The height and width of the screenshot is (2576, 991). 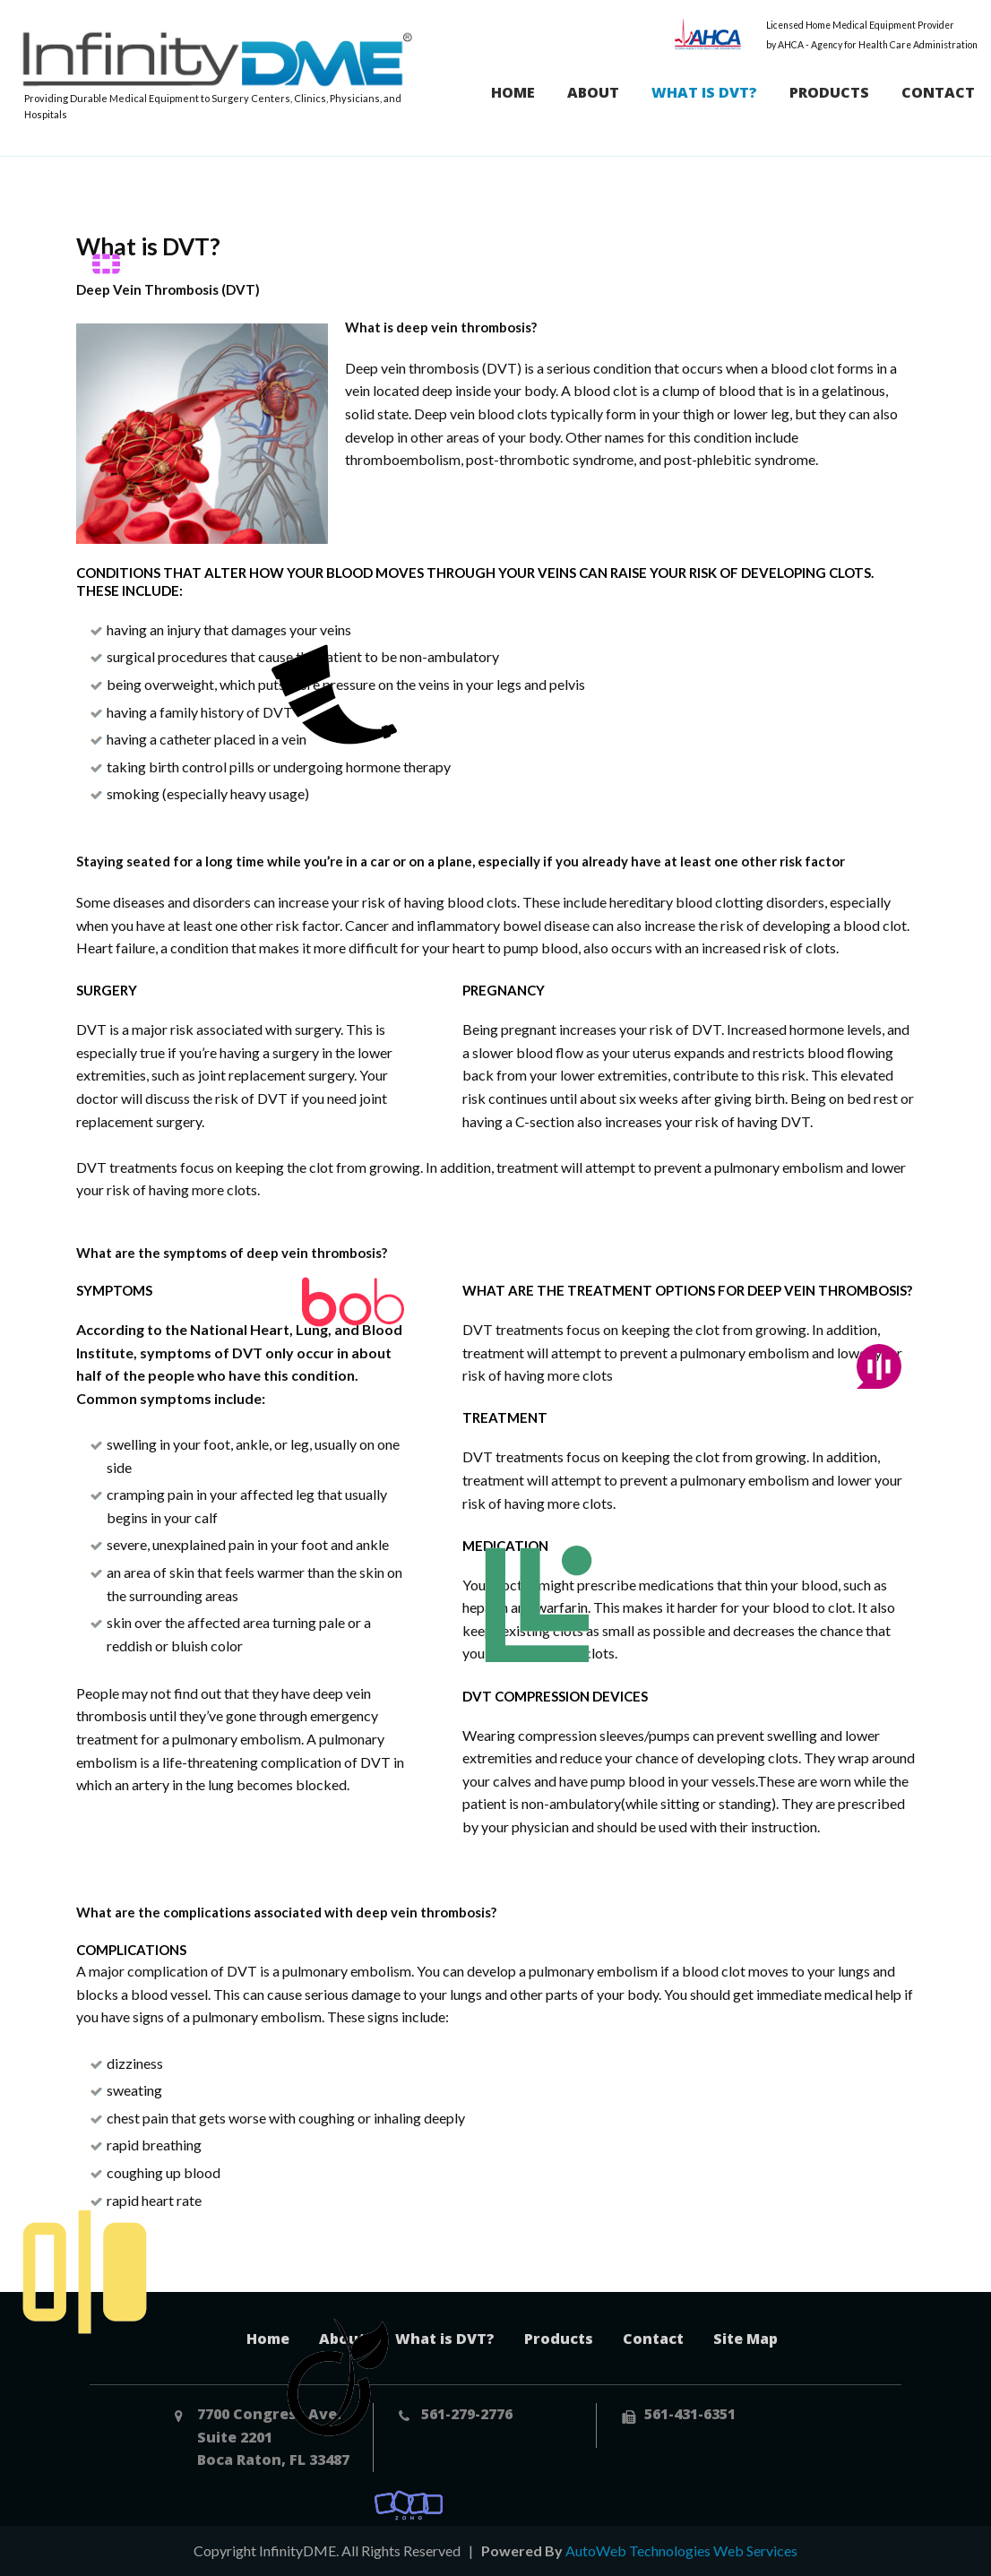 What do you see at coordinates (879, 1366) in the screenshot?
I see `start a voice chat or audio message` at bounding box center [879, 1366].